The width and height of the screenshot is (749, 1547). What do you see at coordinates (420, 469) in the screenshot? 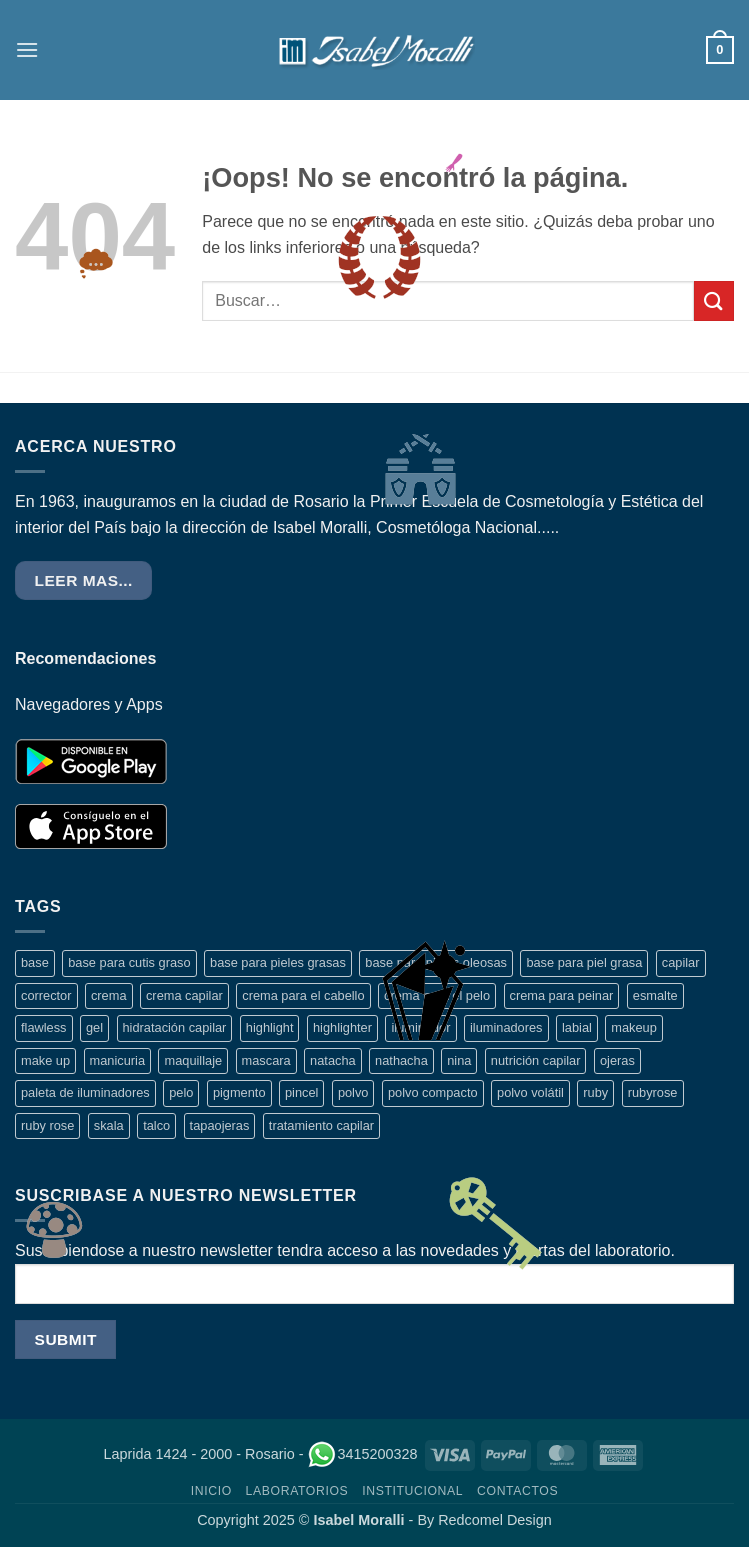
I see `access military or troop buildings` at bounding box center [420, 469].